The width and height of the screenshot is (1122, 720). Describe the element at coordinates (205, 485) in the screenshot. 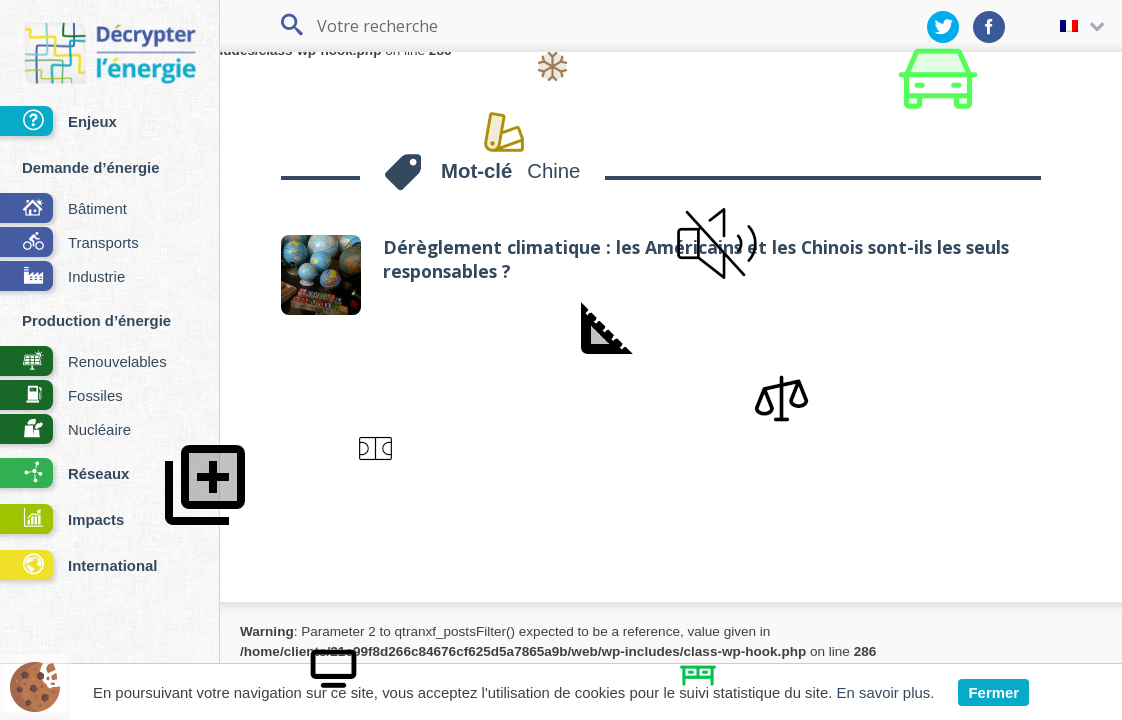

I see `add item to your library` at that location.